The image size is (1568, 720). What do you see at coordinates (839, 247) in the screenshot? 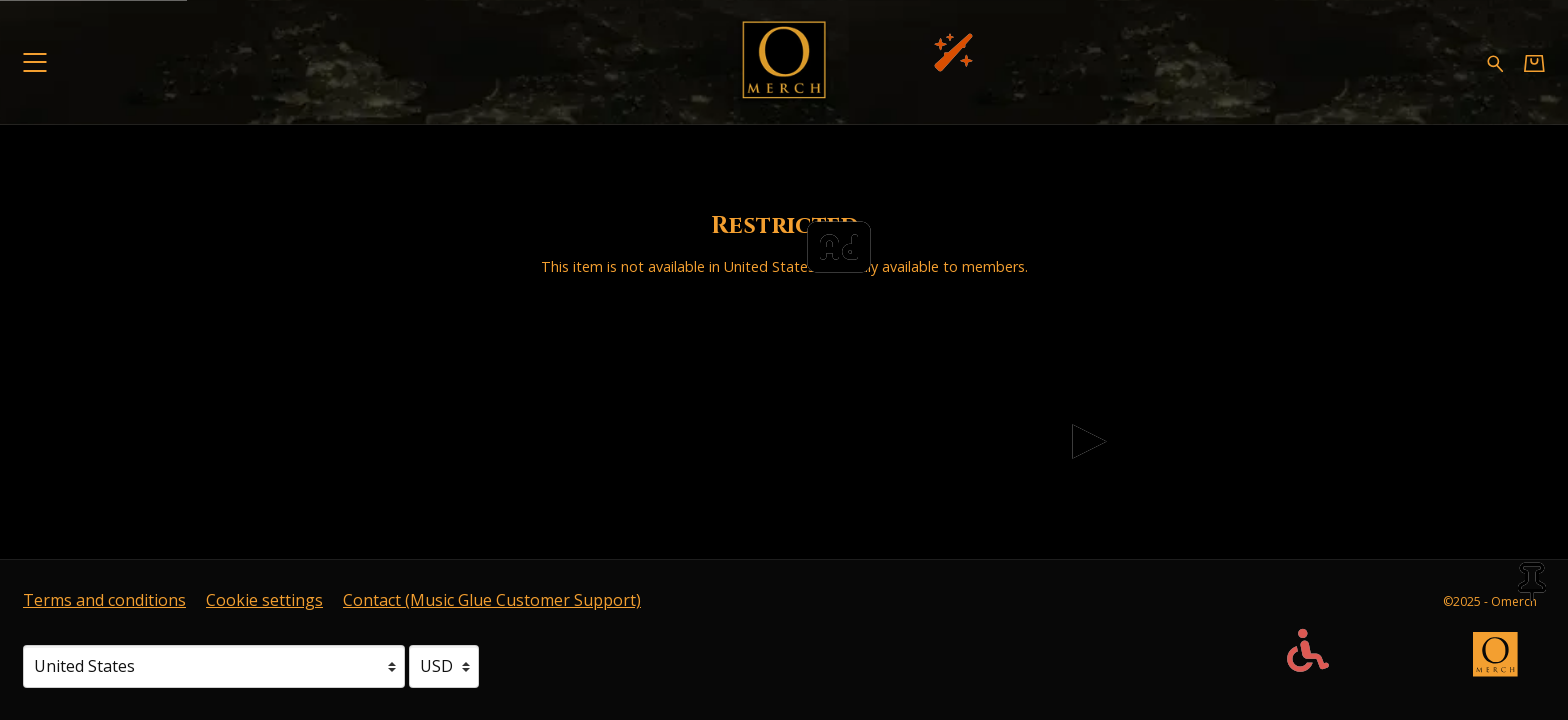
I see `indicates sponsored or advertisement content` at bounding box center [839, 247].